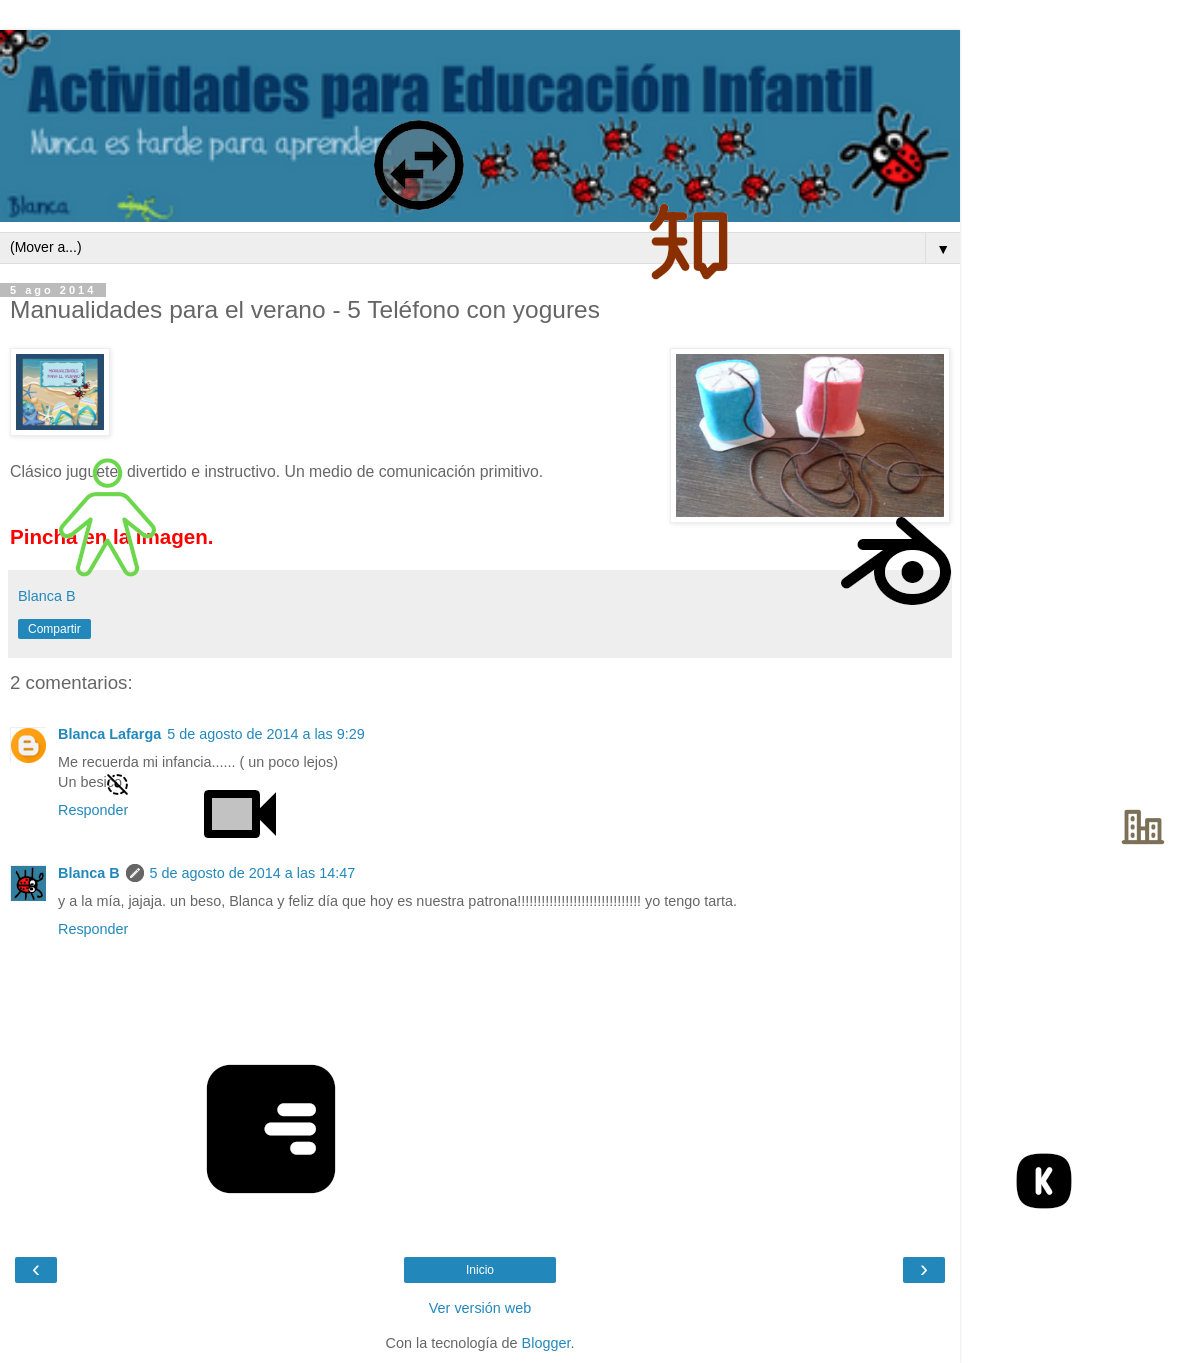  Describe the element at coordinates (689, 241) in the screenshot. I see `open zhihu app` at that location.